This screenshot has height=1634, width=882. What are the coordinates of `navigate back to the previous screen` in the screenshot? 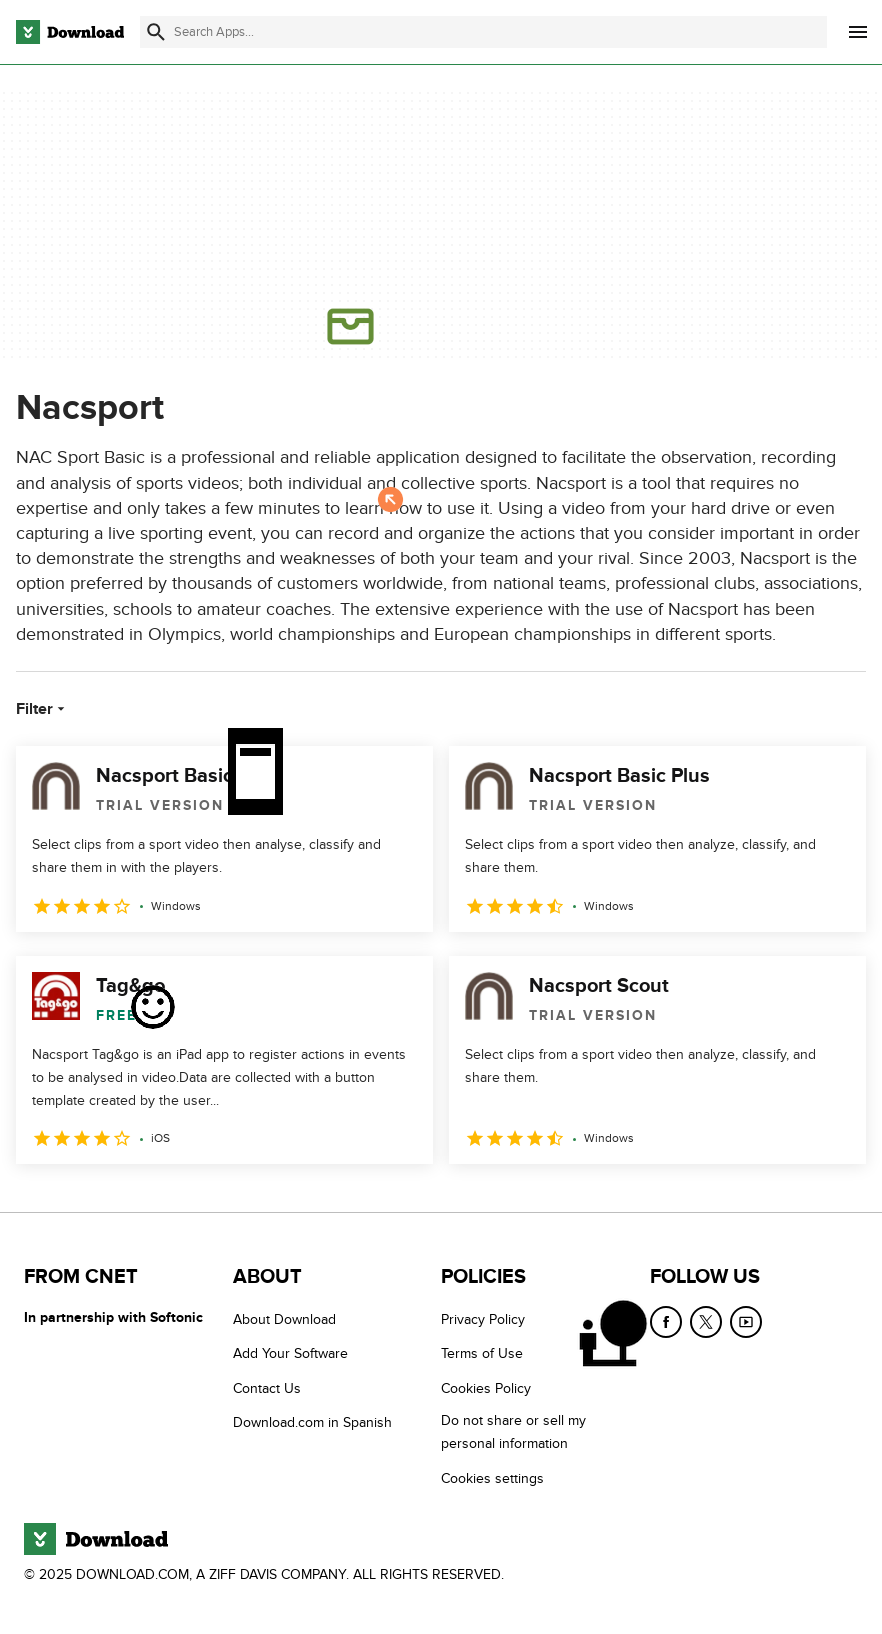 It's located at (390, 499).